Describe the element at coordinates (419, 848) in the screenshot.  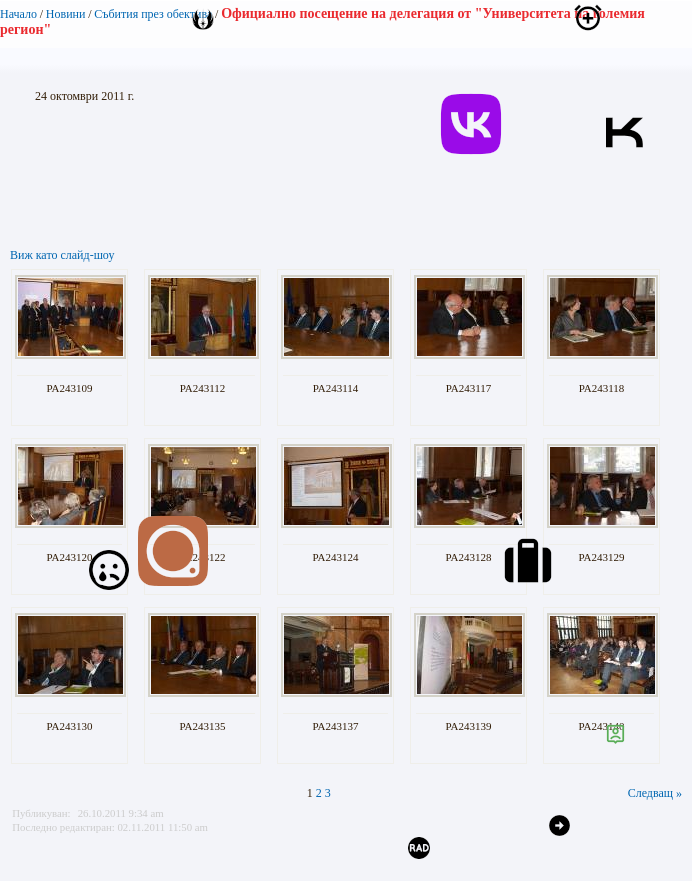
I see `launch RAD Studio application` at that location.